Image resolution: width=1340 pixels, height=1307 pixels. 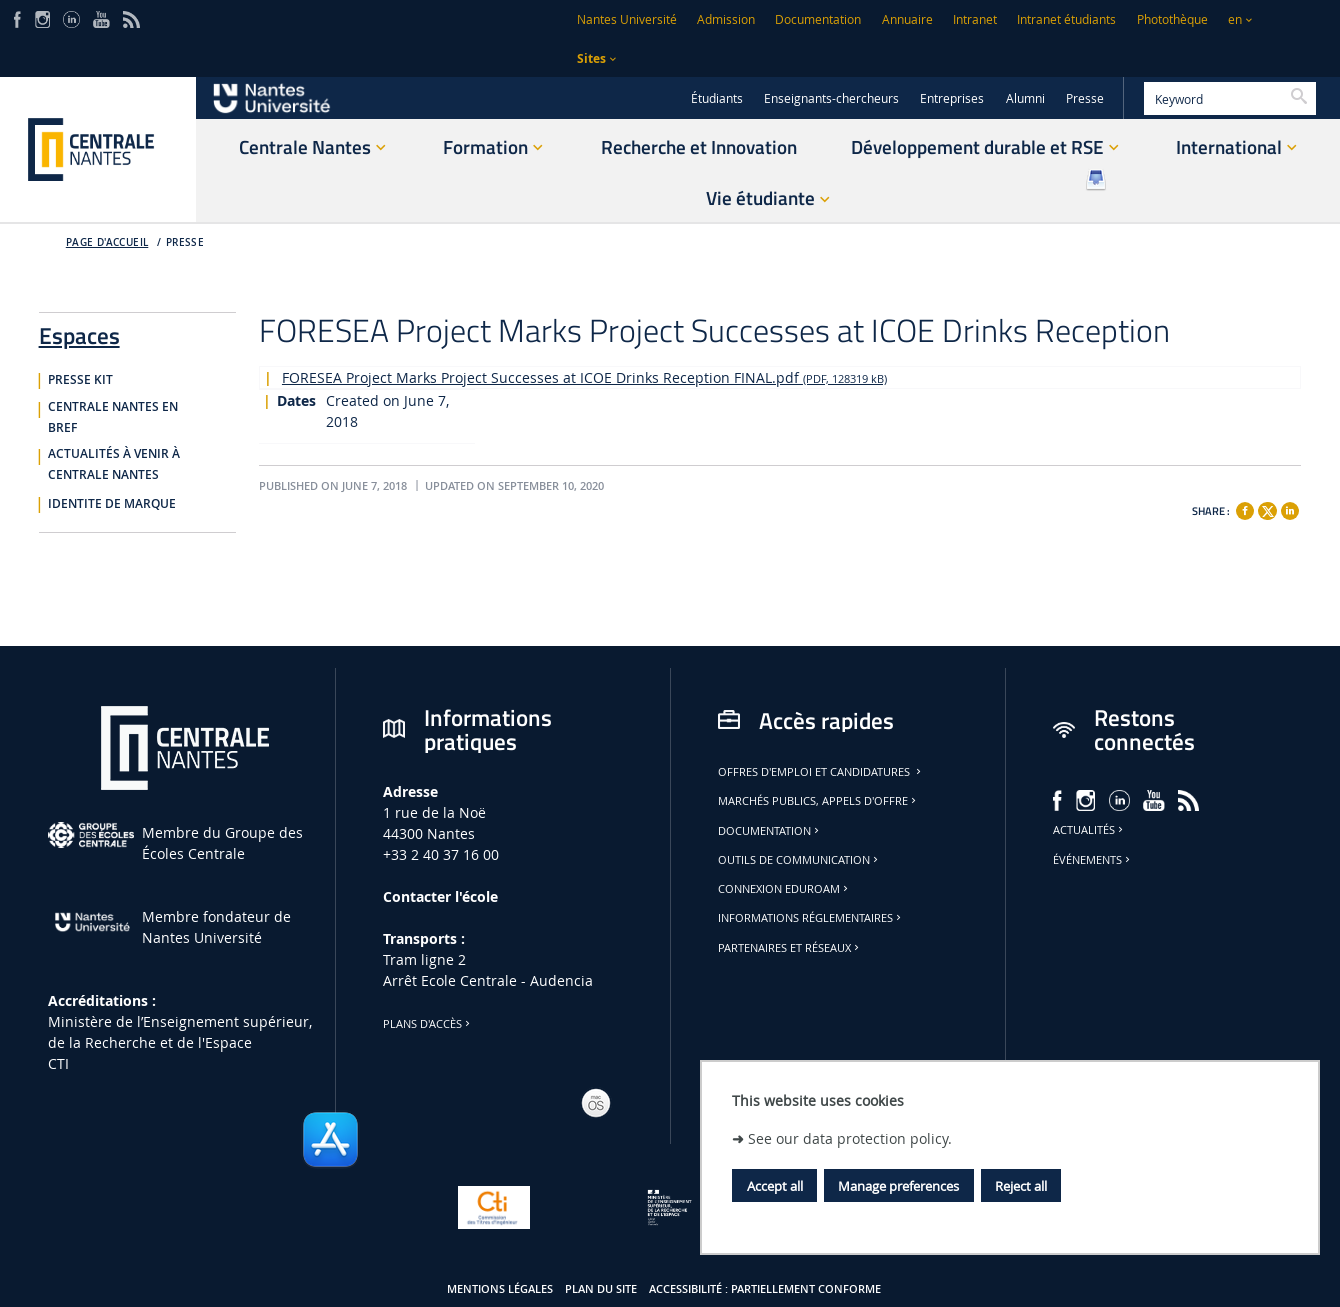 What do you see at coordinates (330, 1139) in the screenshot?
I see `open the App Store to browse and download apps` at bounding box center [330, 1139].